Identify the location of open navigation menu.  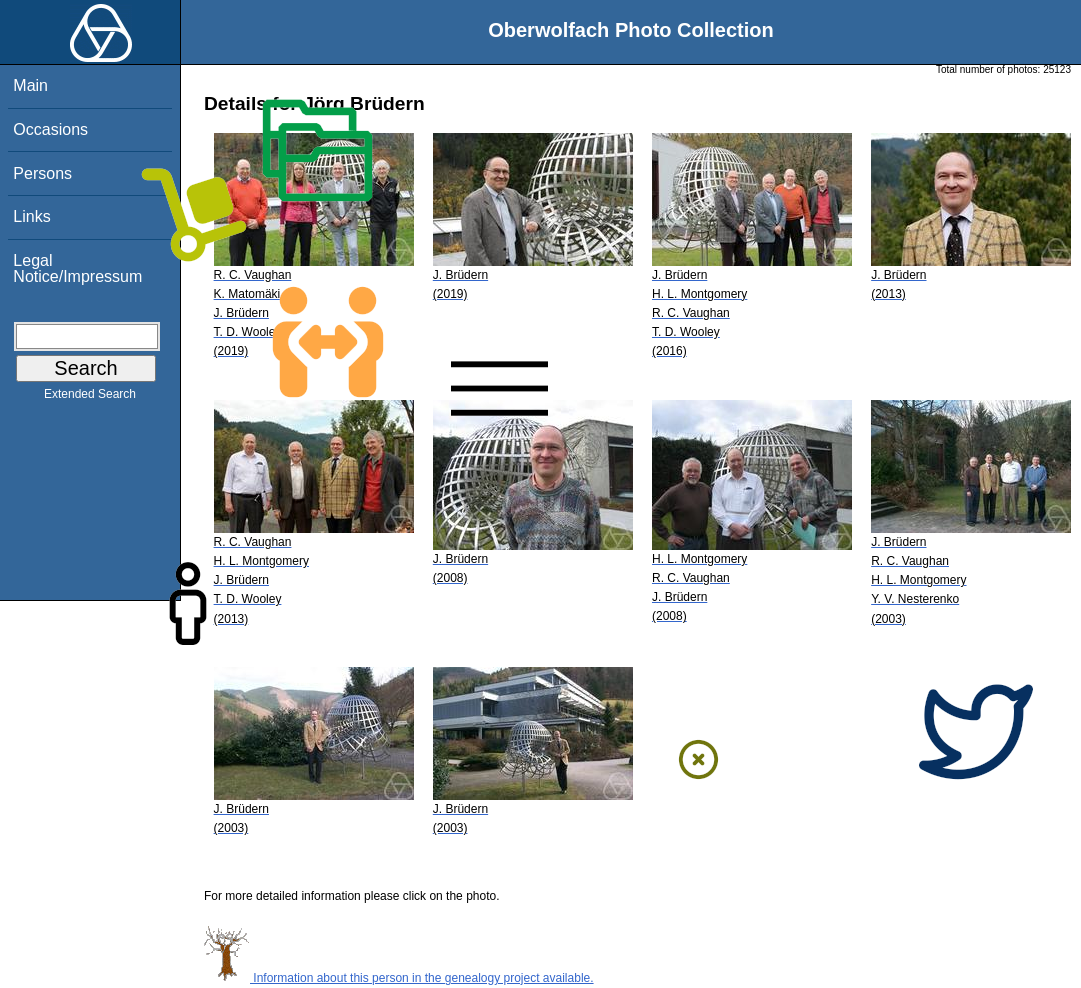
(499, 385).